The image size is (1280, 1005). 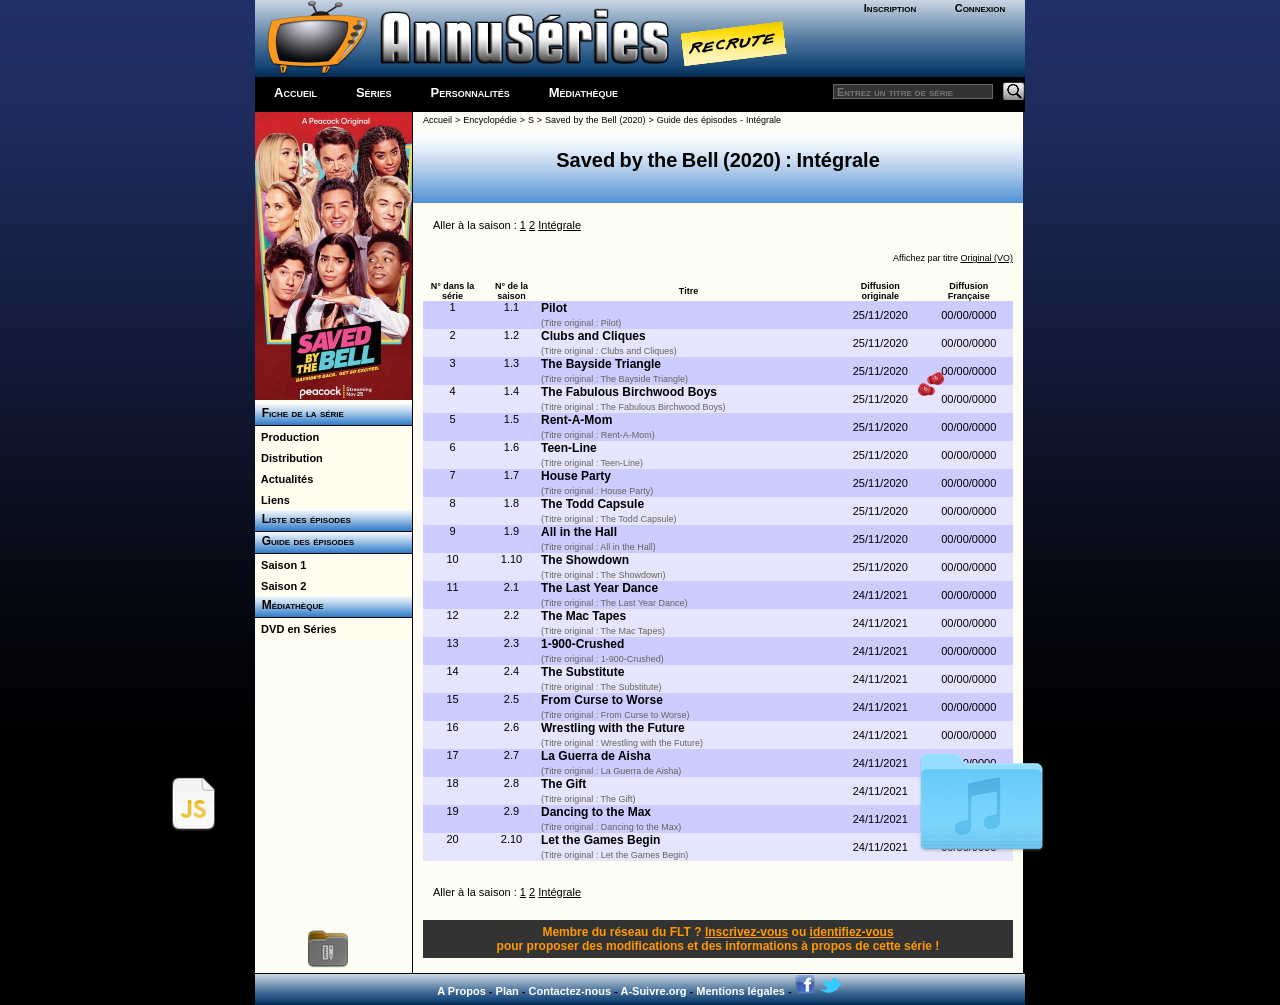 I want to click on beats wireless earbuds - disconnected or unavailable, so click(x=931, y=384).